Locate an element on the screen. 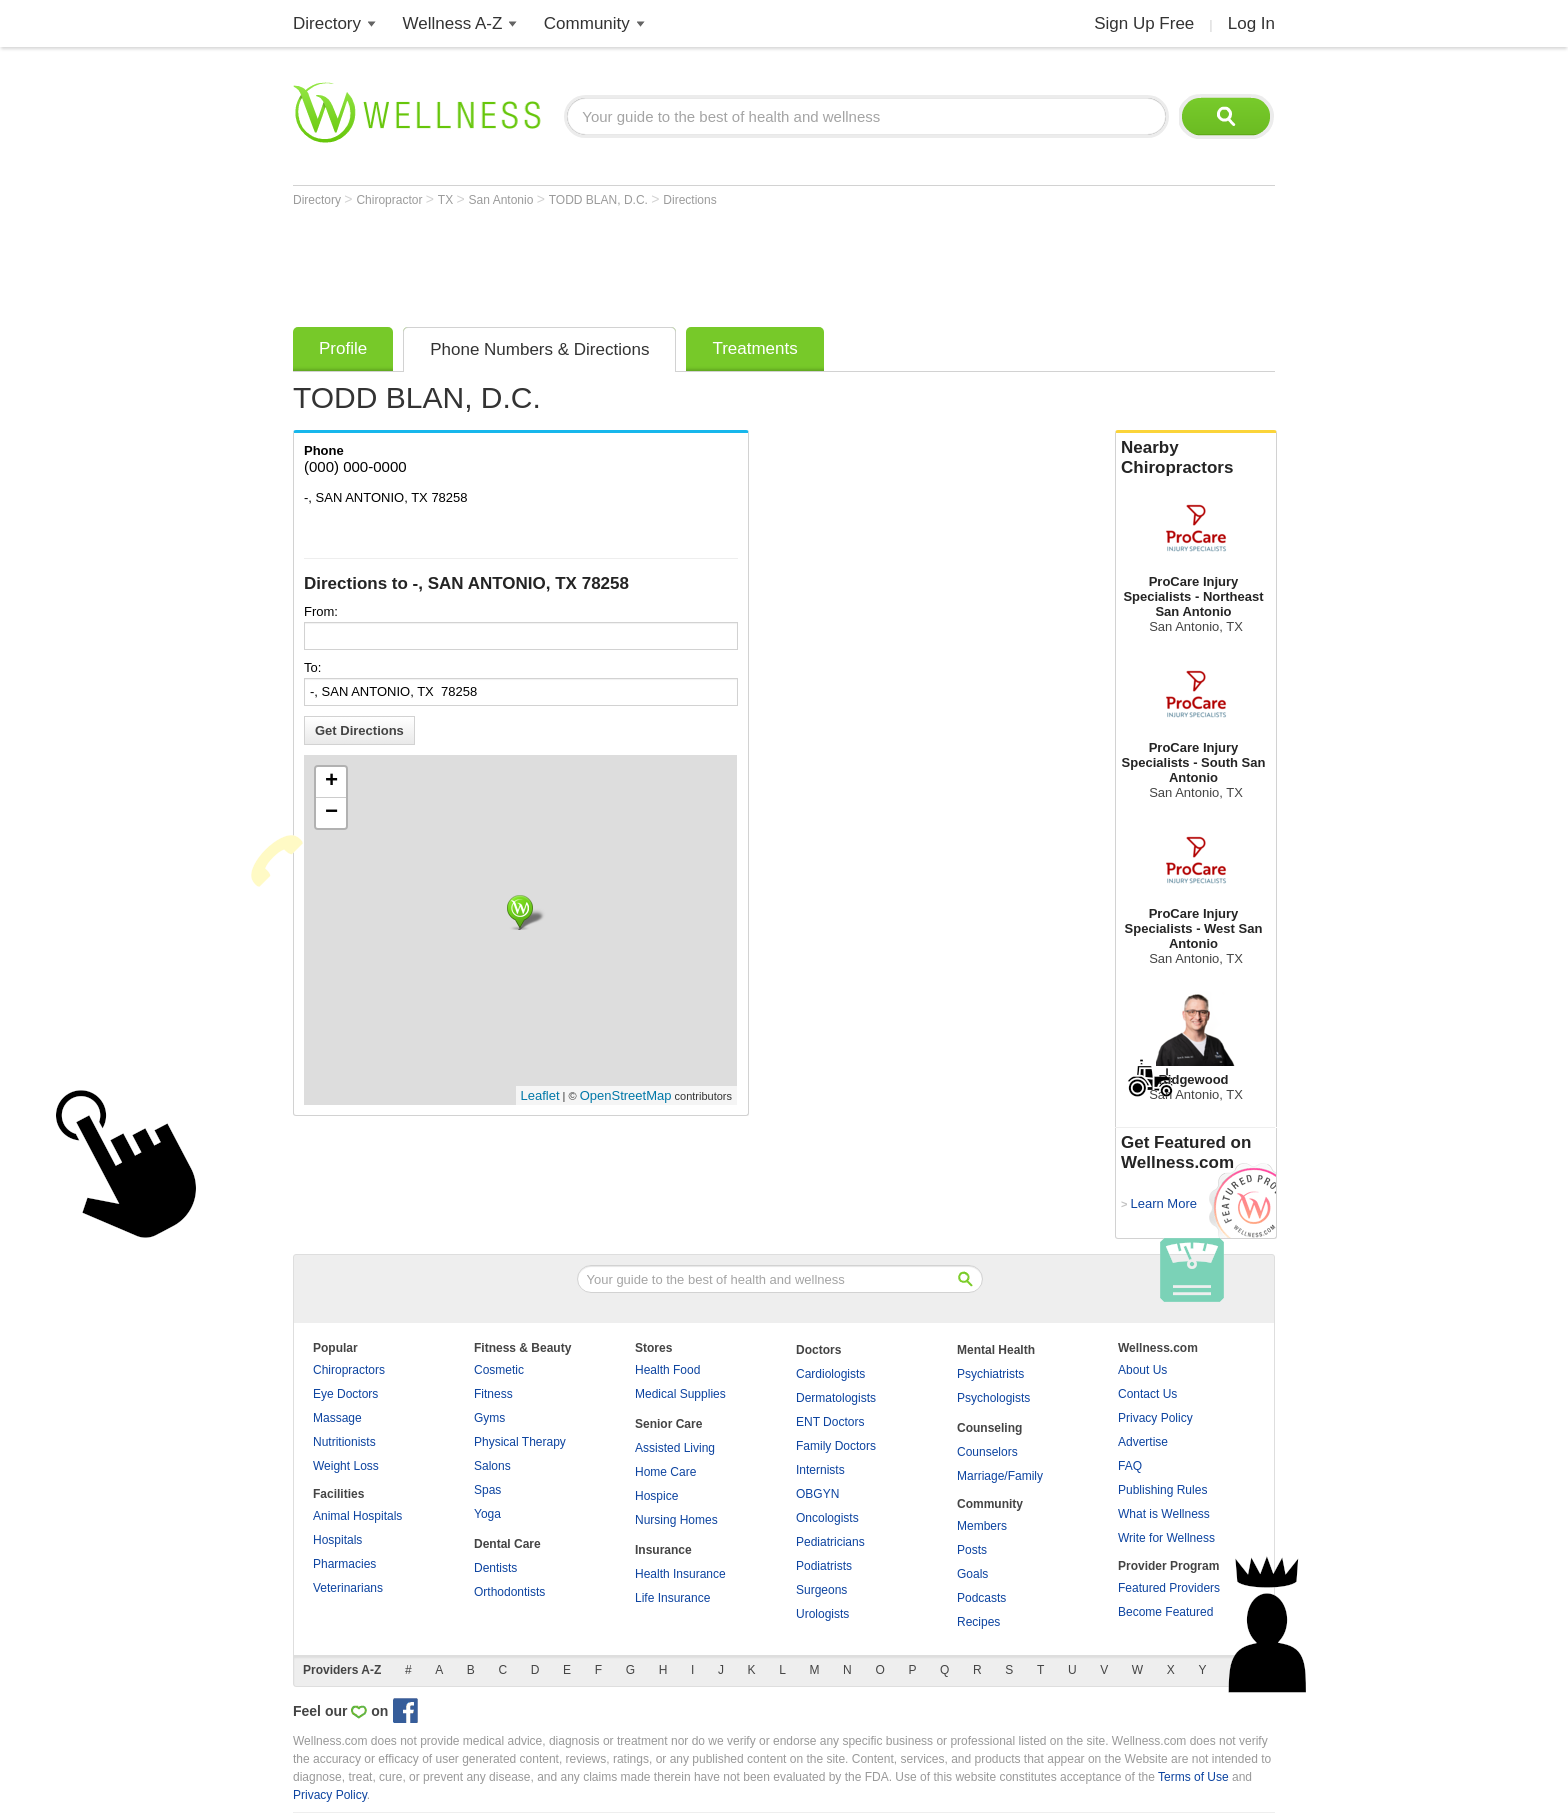  view weight or body metrics is located at coordinates (1192, 1270).